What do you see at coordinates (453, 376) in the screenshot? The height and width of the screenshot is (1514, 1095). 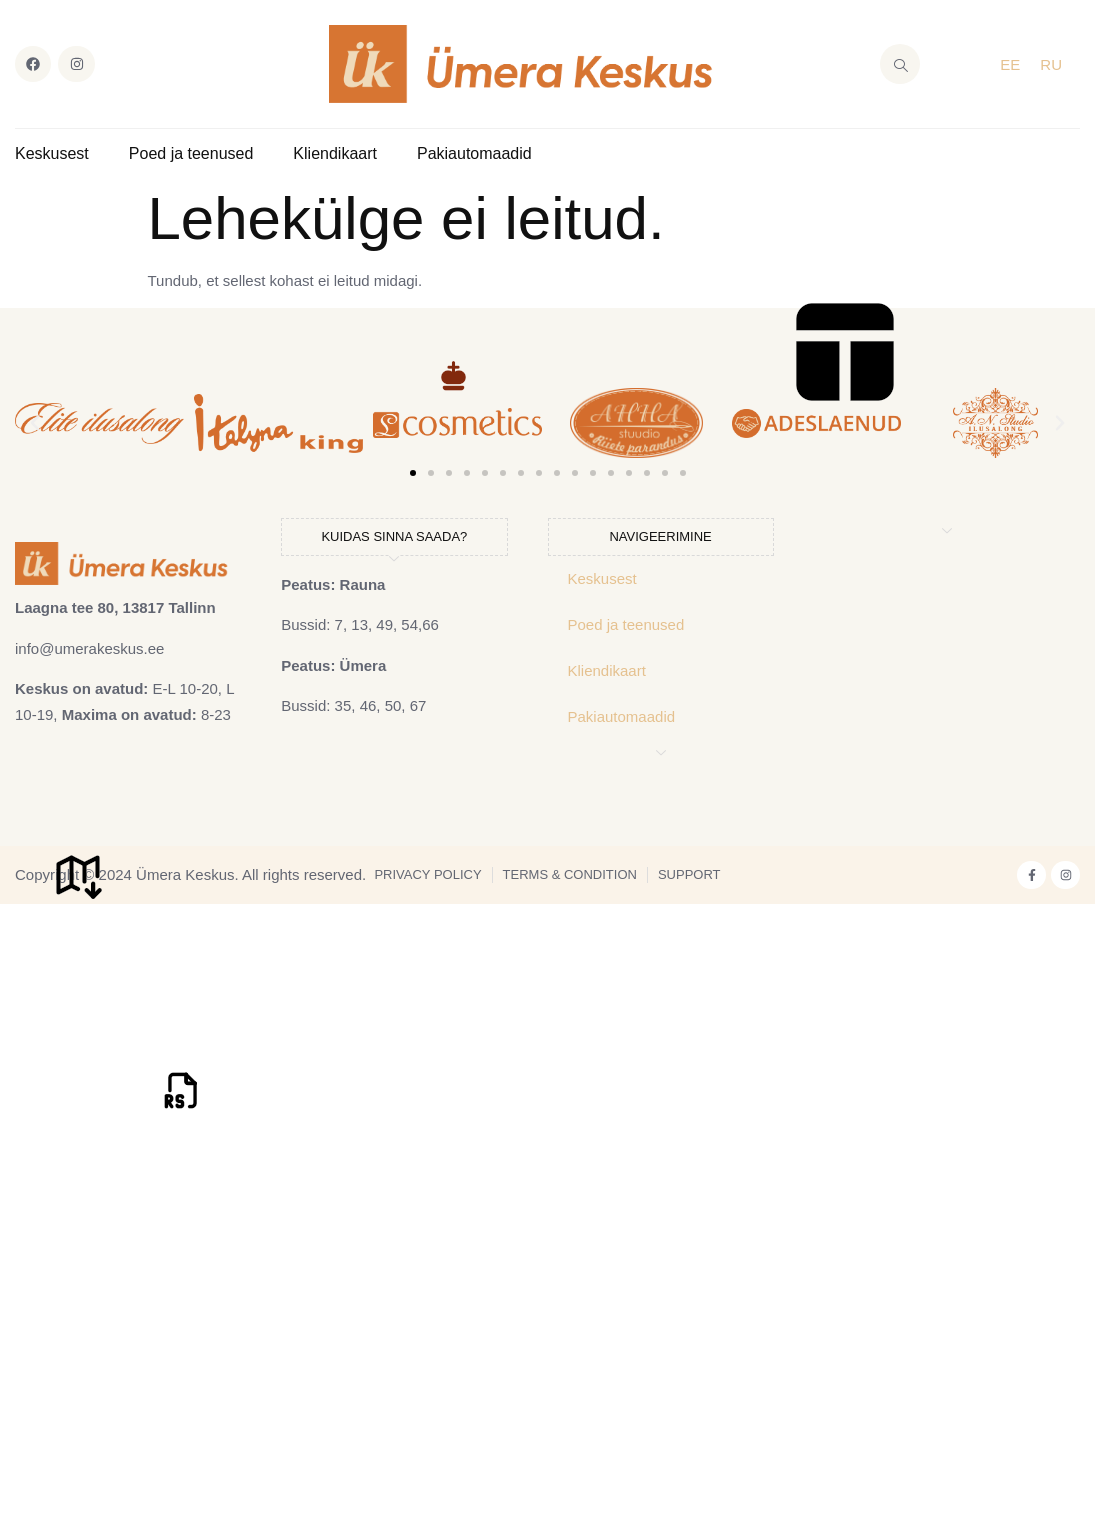 I see `chess king piece indicator` at bounding box center [453, 376].